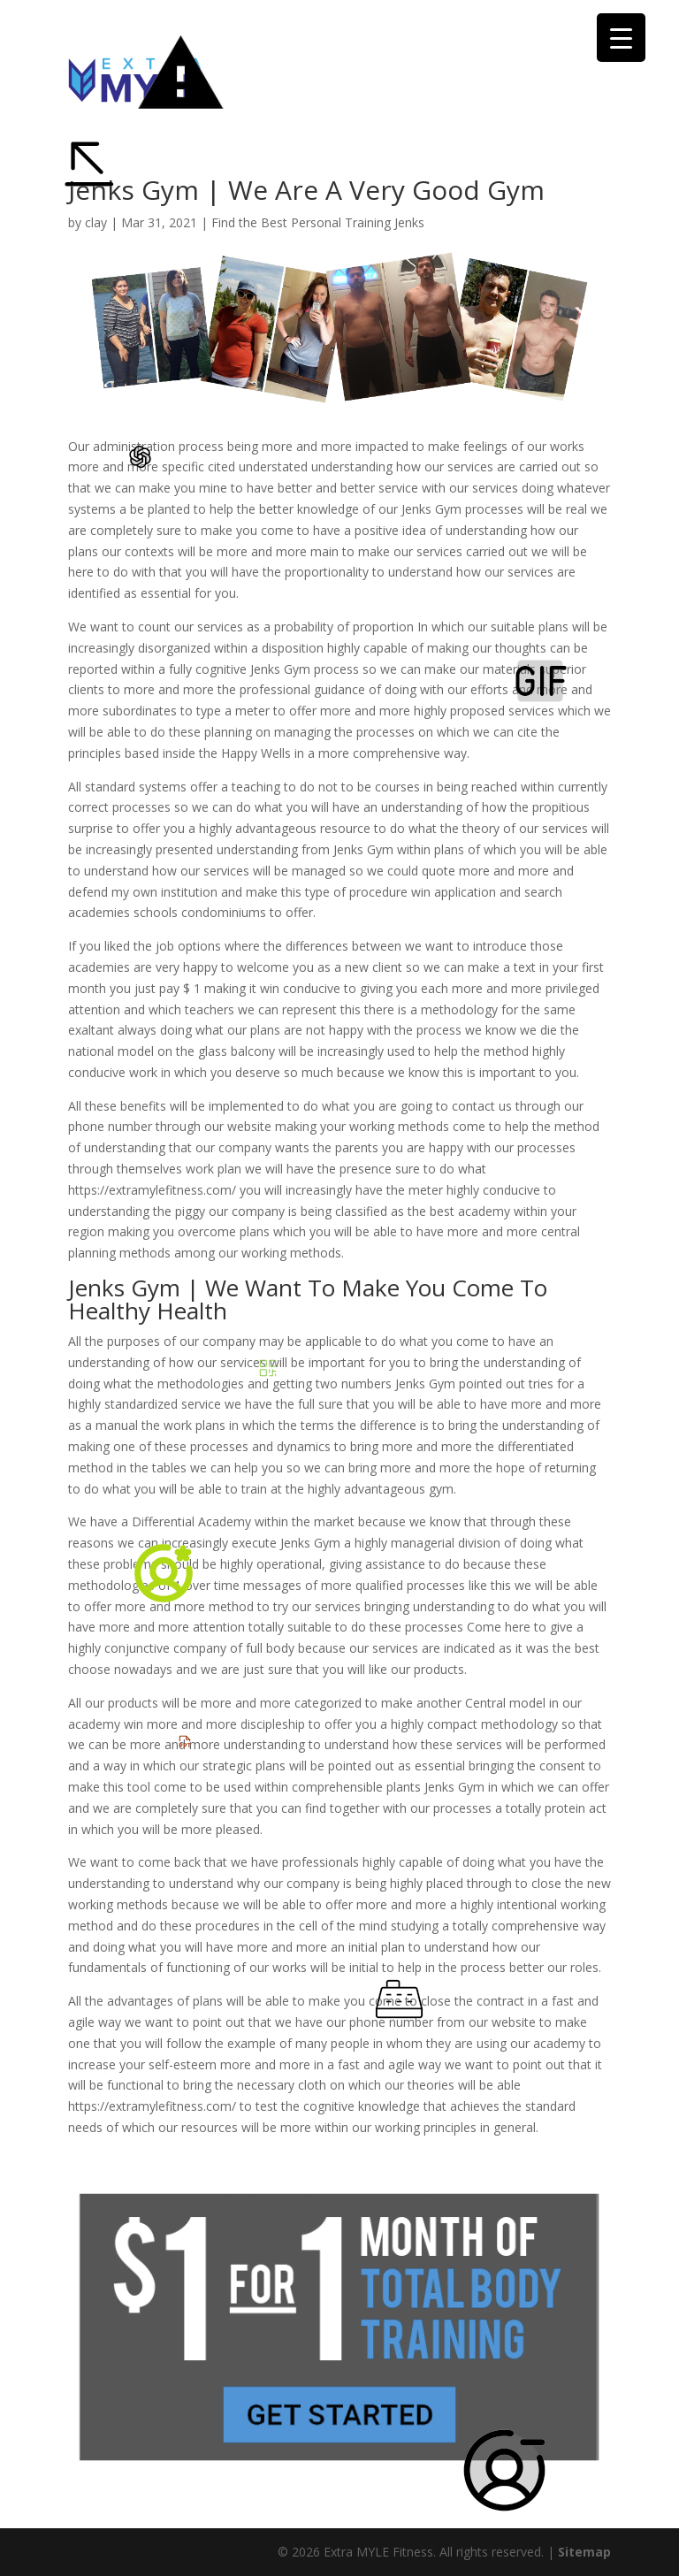 Image resolution: width=679 pixels, height=2576 pixels. What do you see at coordinates (540, 681) in the screenshot?
I see `insert a gif into your message` at bounding box center [540, 681].